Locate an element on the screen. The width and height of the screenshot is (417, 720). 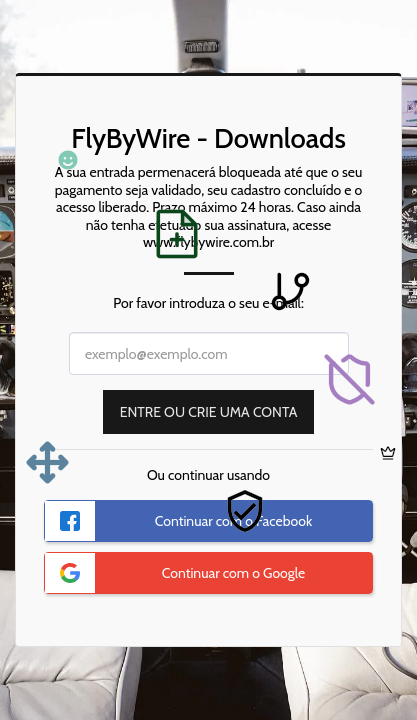
move or reposition an element is located at coordinates (47, 462).